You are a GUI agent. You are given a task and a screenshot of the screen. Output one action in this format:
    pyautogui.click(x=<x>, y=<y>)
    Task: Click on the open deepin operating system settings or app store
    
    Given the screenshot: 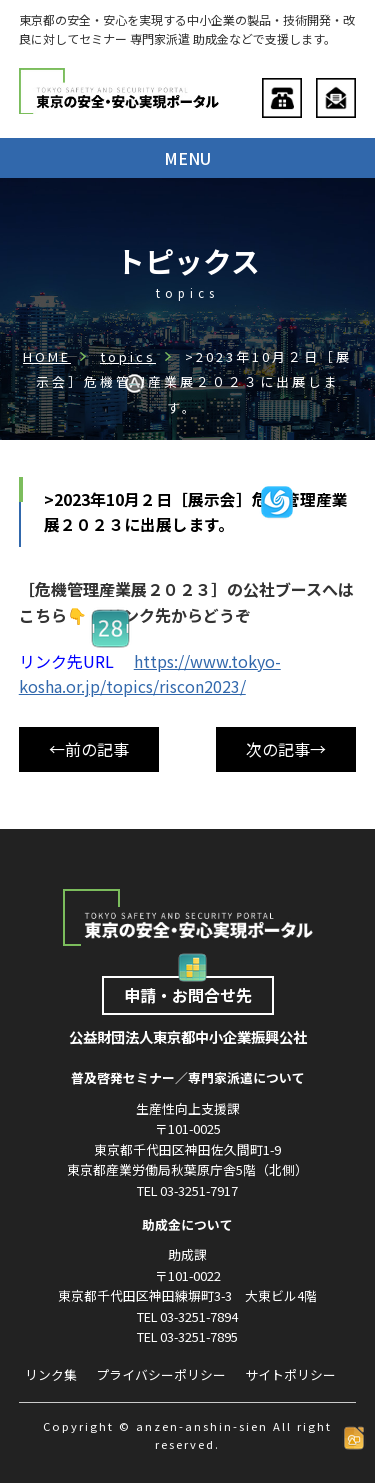 What is the action you would take?
    pyautogui.click(x=277, y=502)
    